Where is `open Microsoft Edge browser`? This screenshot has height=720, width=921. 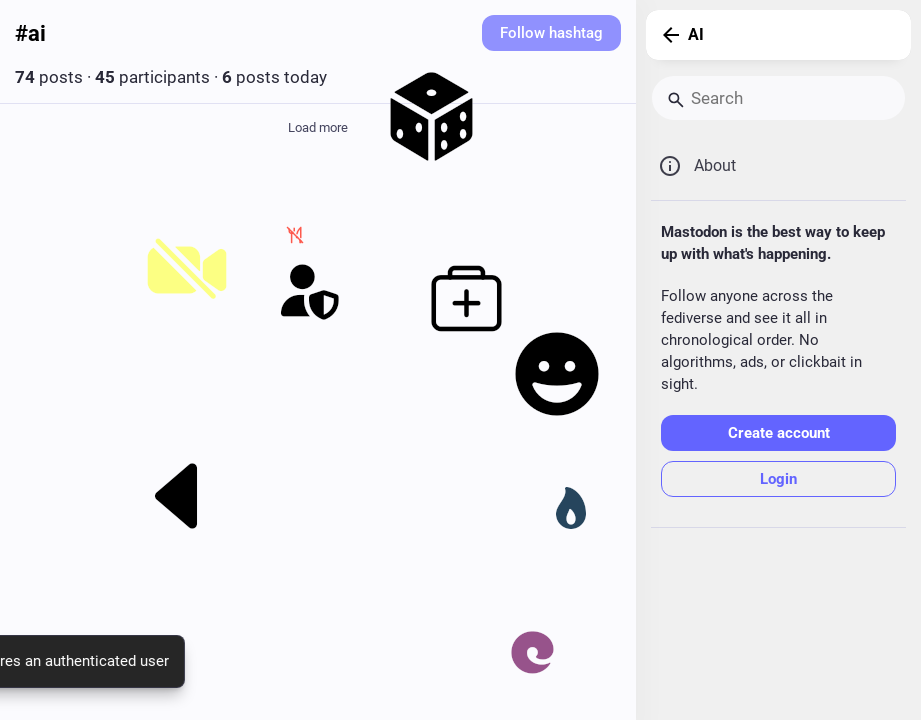 open Microsoft Edge browser is located at coordinates (532, 652).